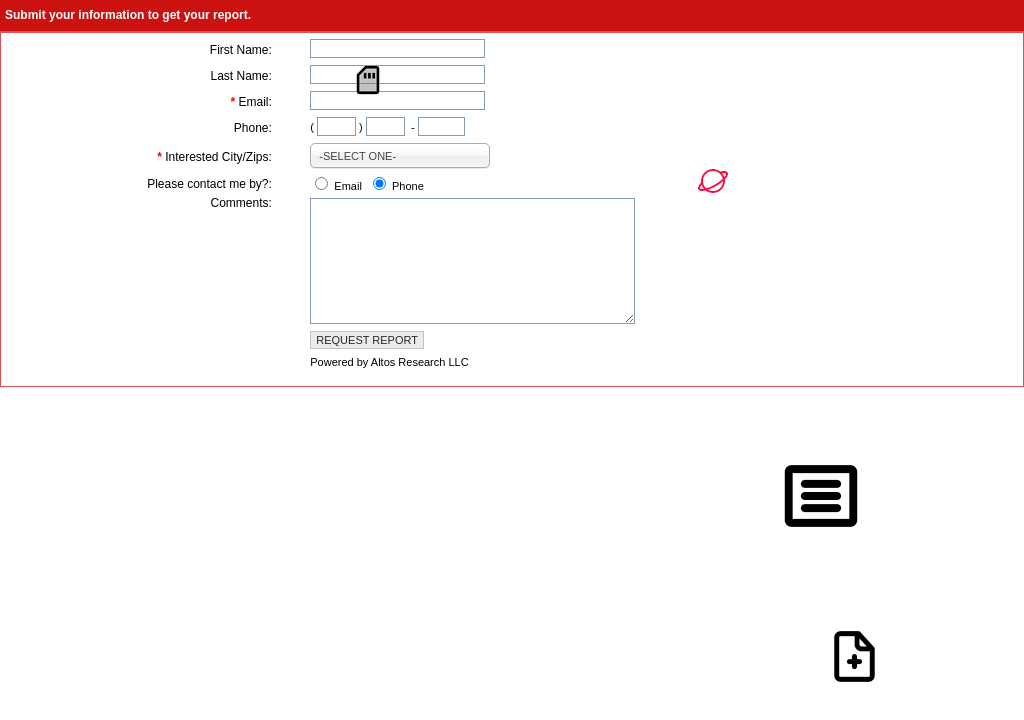 This screenshot has height=720, width=1024. What do you see at coordinates (713, 181) in the screenshot?
I see `explore global or worldwide content` at bounding box center [713, 181].